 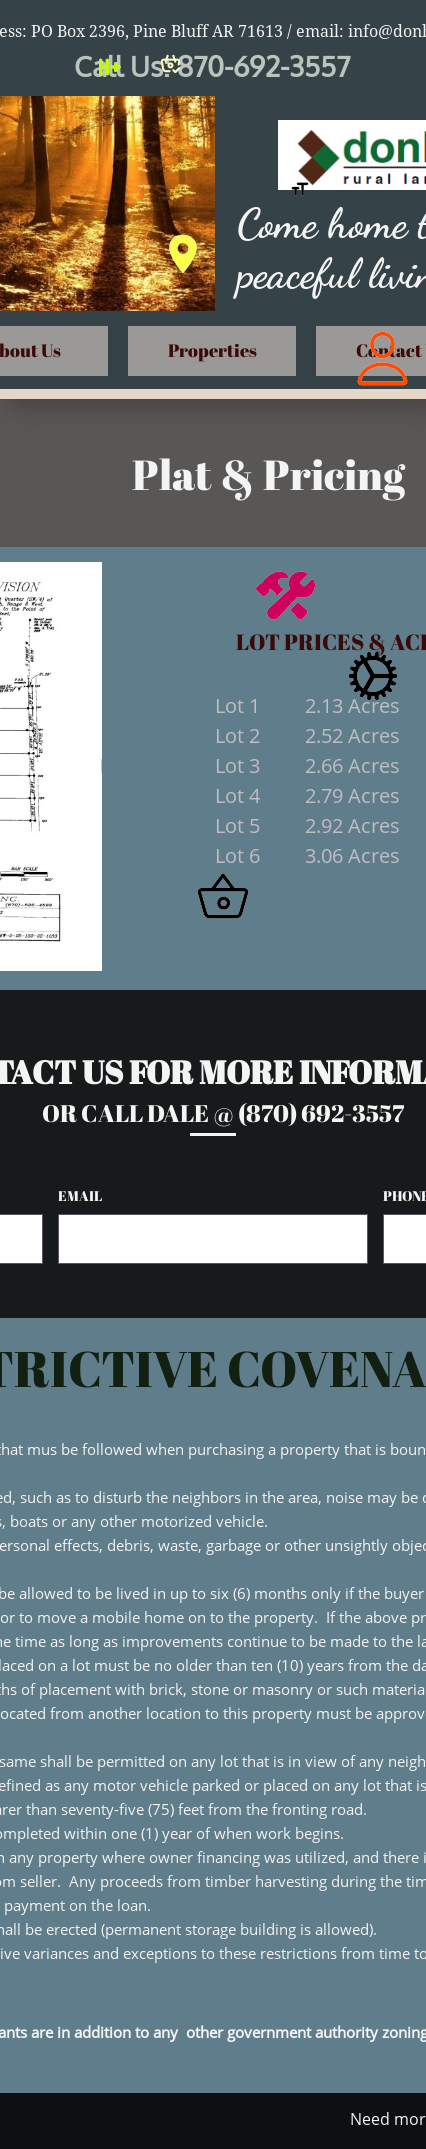 I want to click on view current location on map, so click(x=183, y=254).